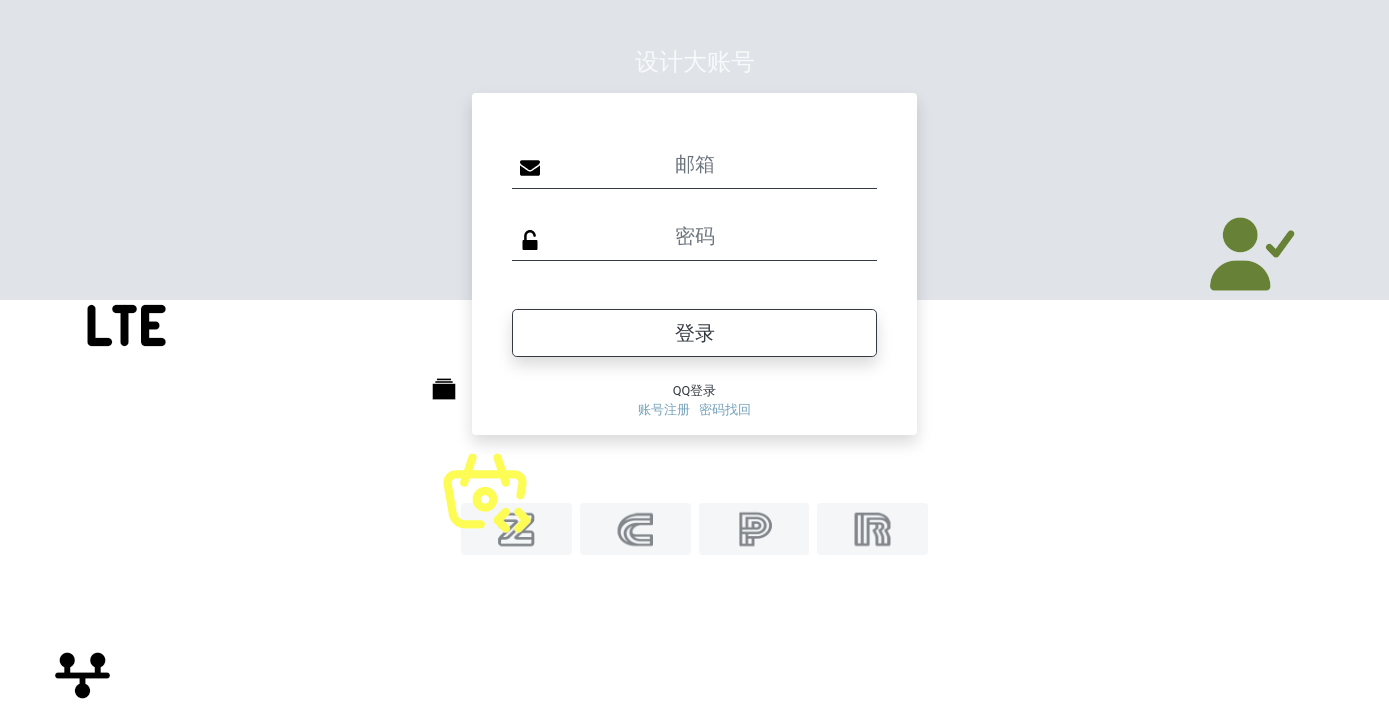 This screenshot has width=1389, height=720. Describe the element at coordinates (444, 389) in the screenshot. I see `view your photo albums` at that location.